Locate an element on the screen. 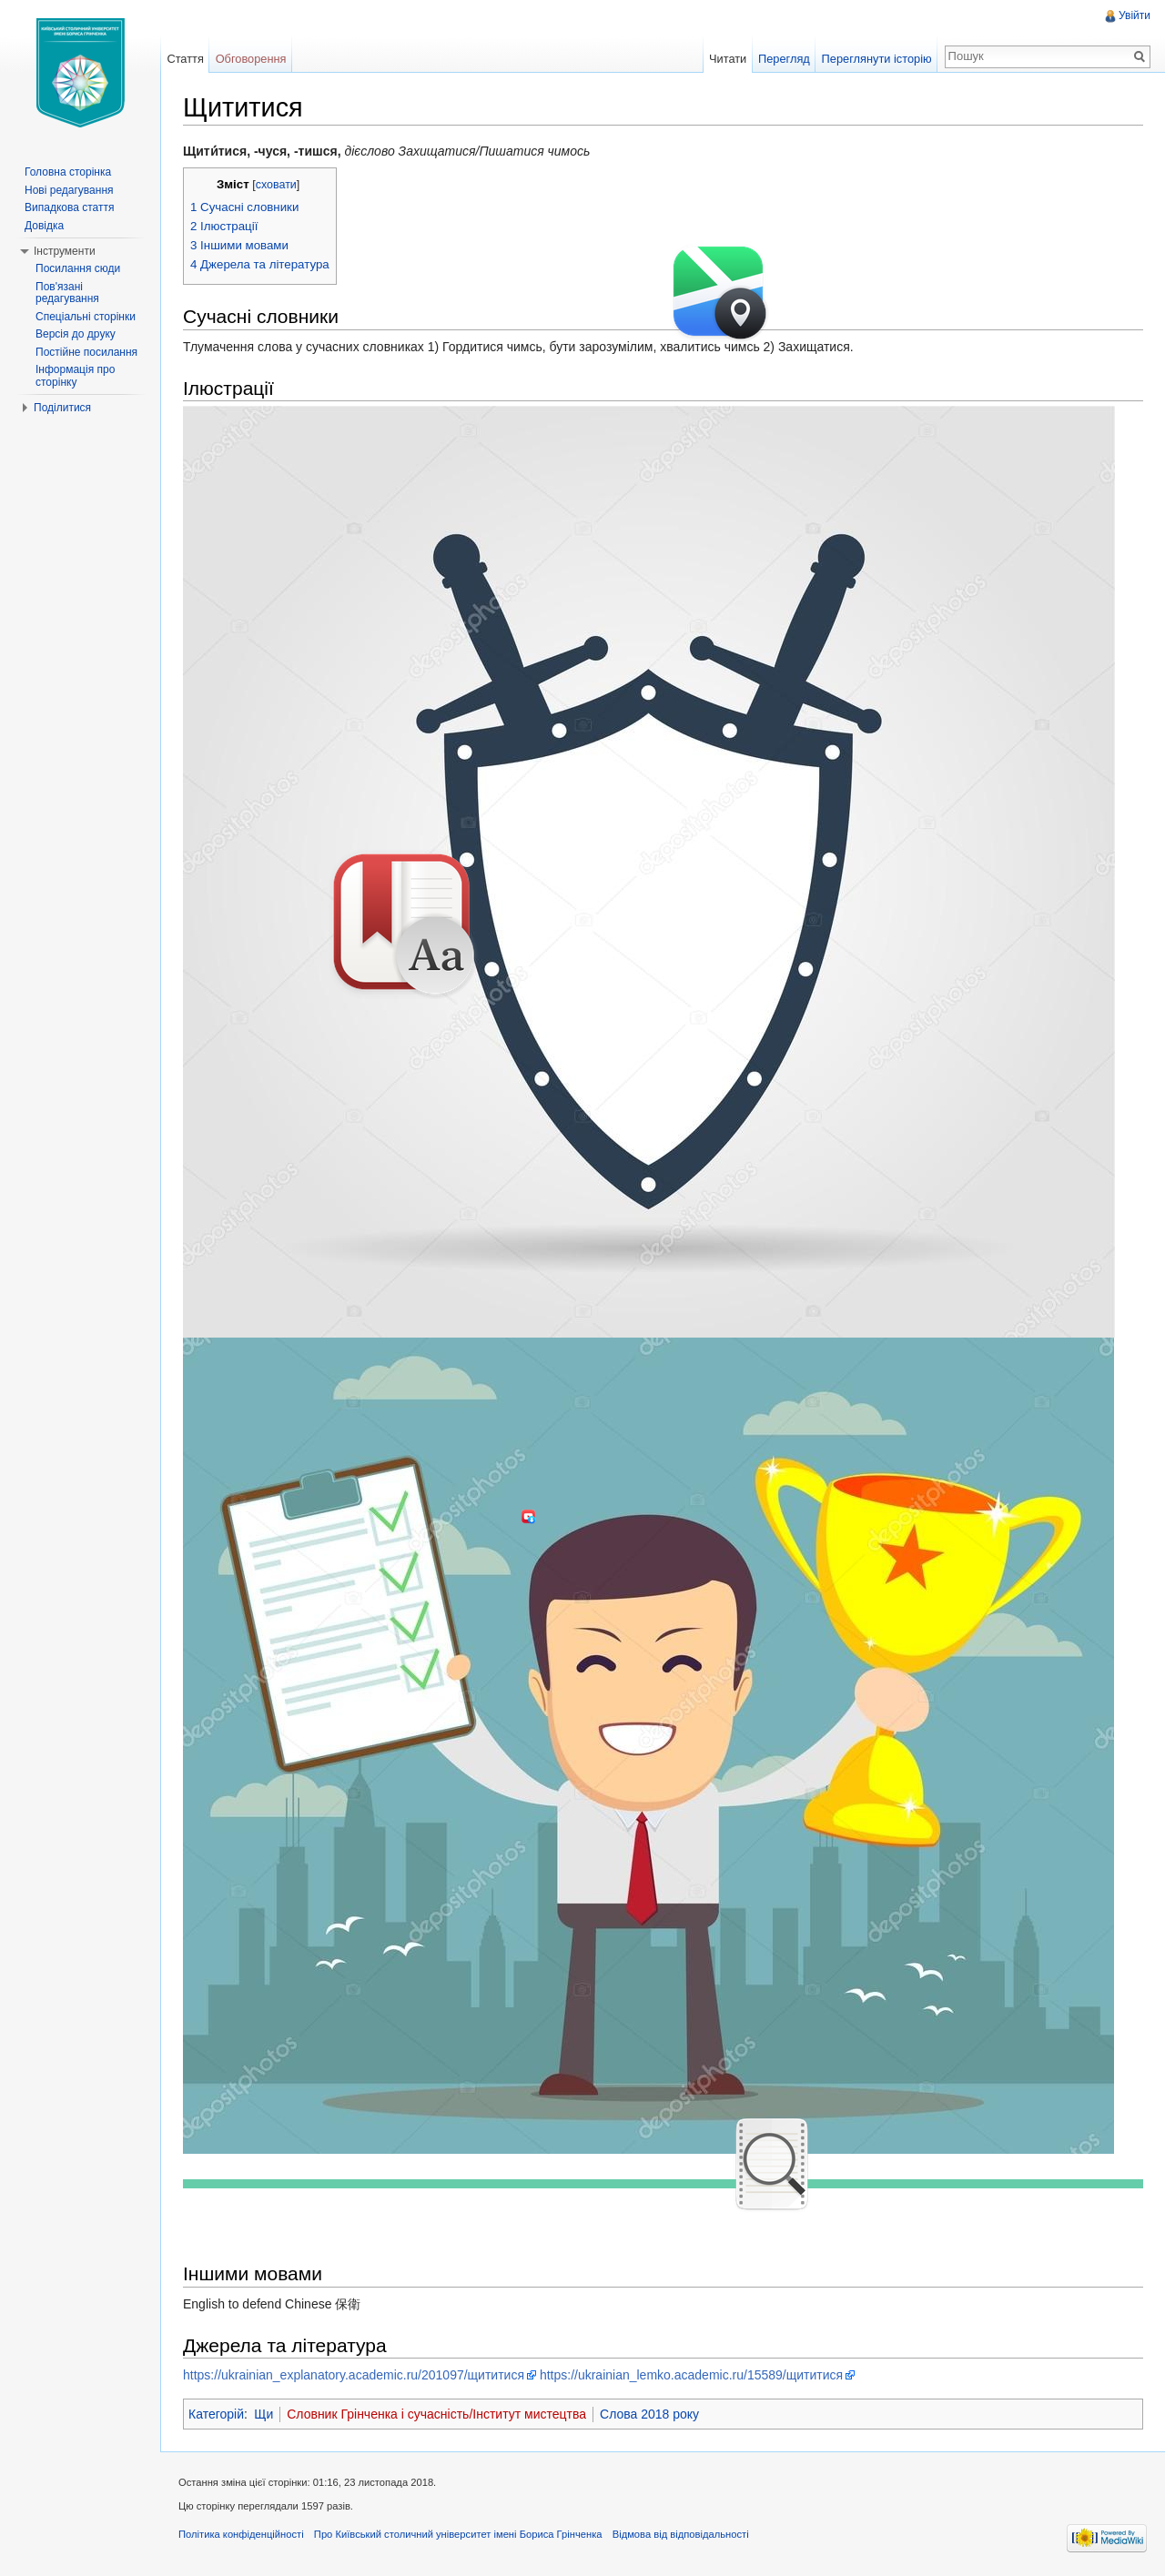  open Google Maps is located at coordinates (718, 291).